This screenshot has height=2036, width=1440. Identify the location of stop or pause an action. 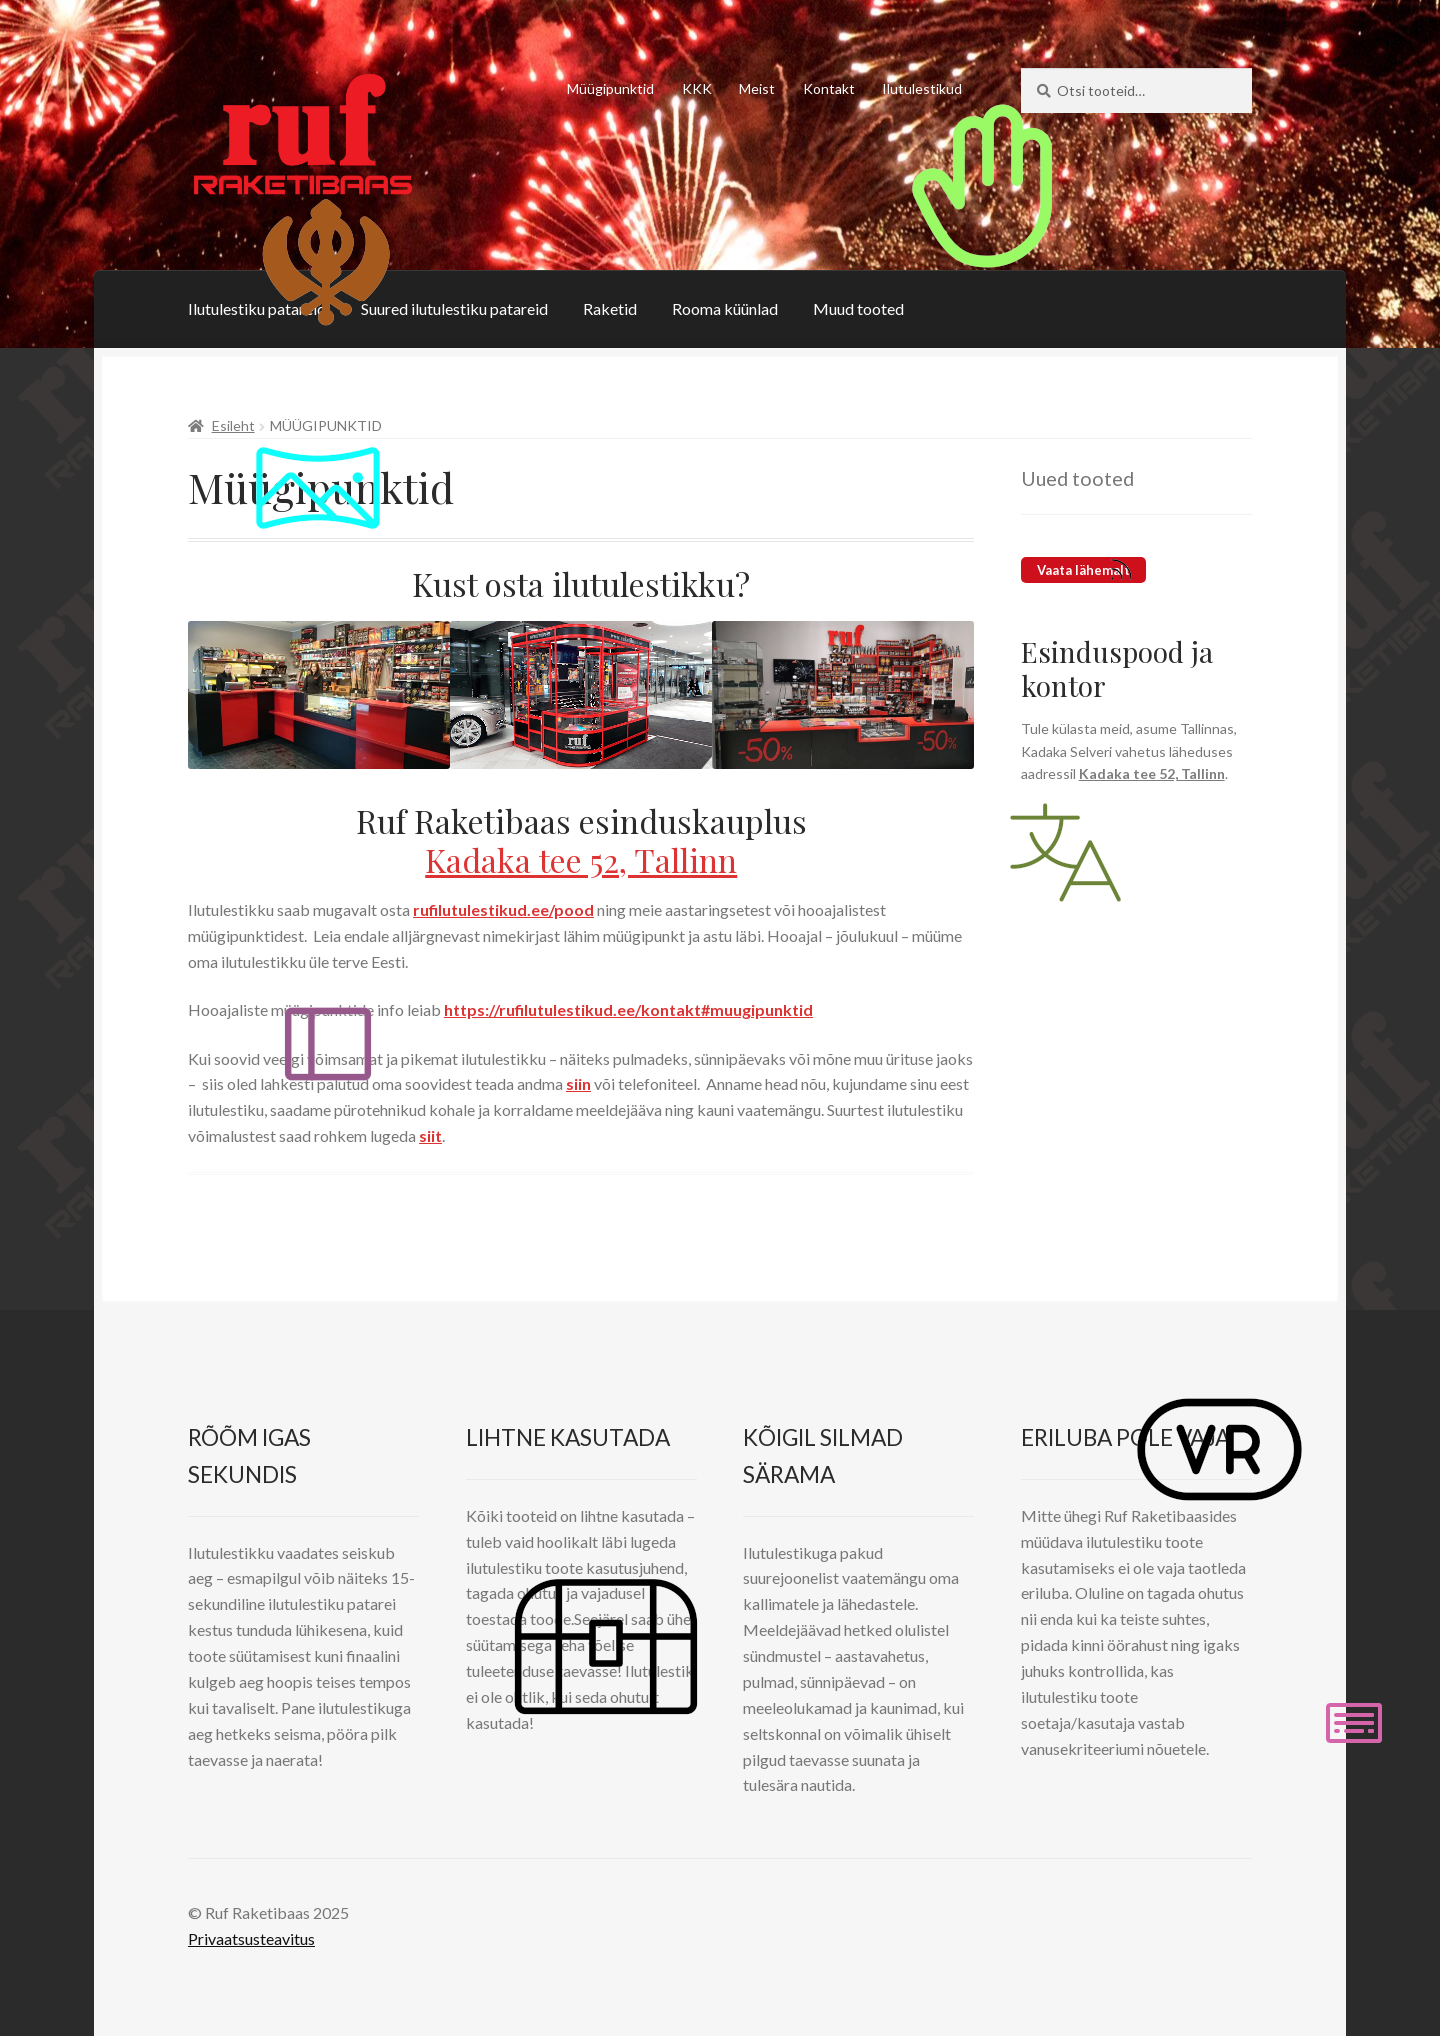
(988, 186).